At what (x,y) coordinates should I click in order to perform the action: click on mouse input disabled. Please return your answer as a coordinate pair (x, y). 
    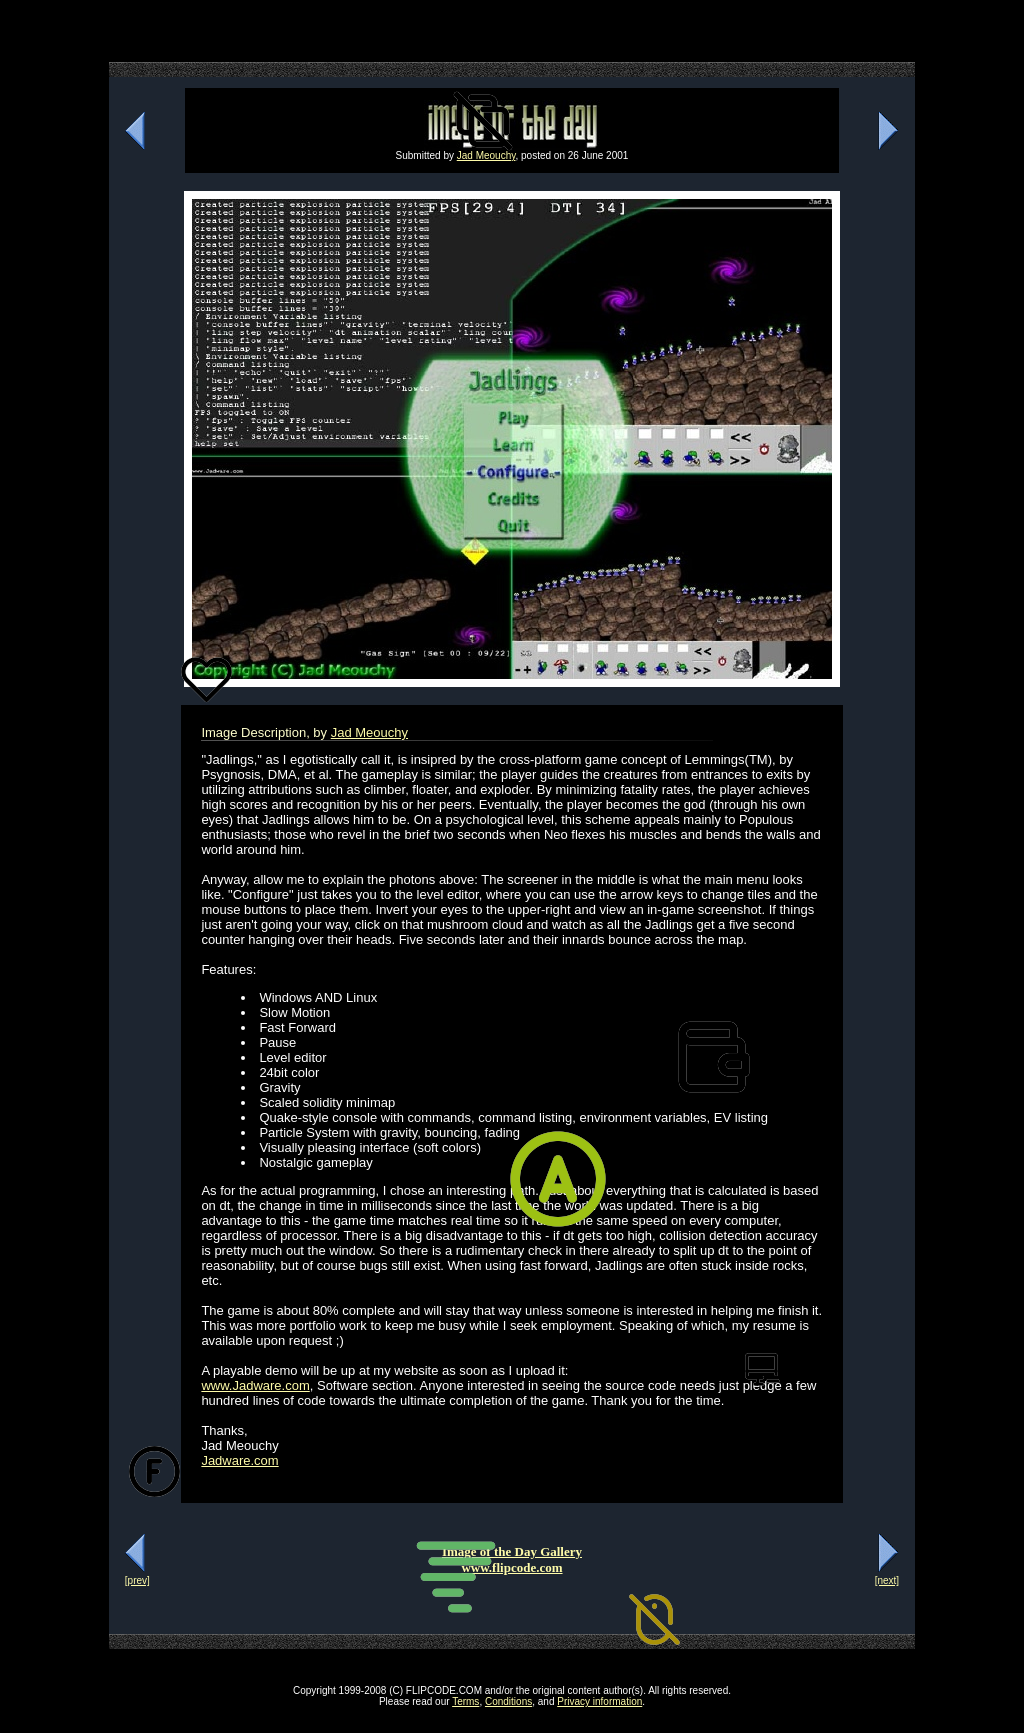
    Looking at the image, I should click on (654, 1619).